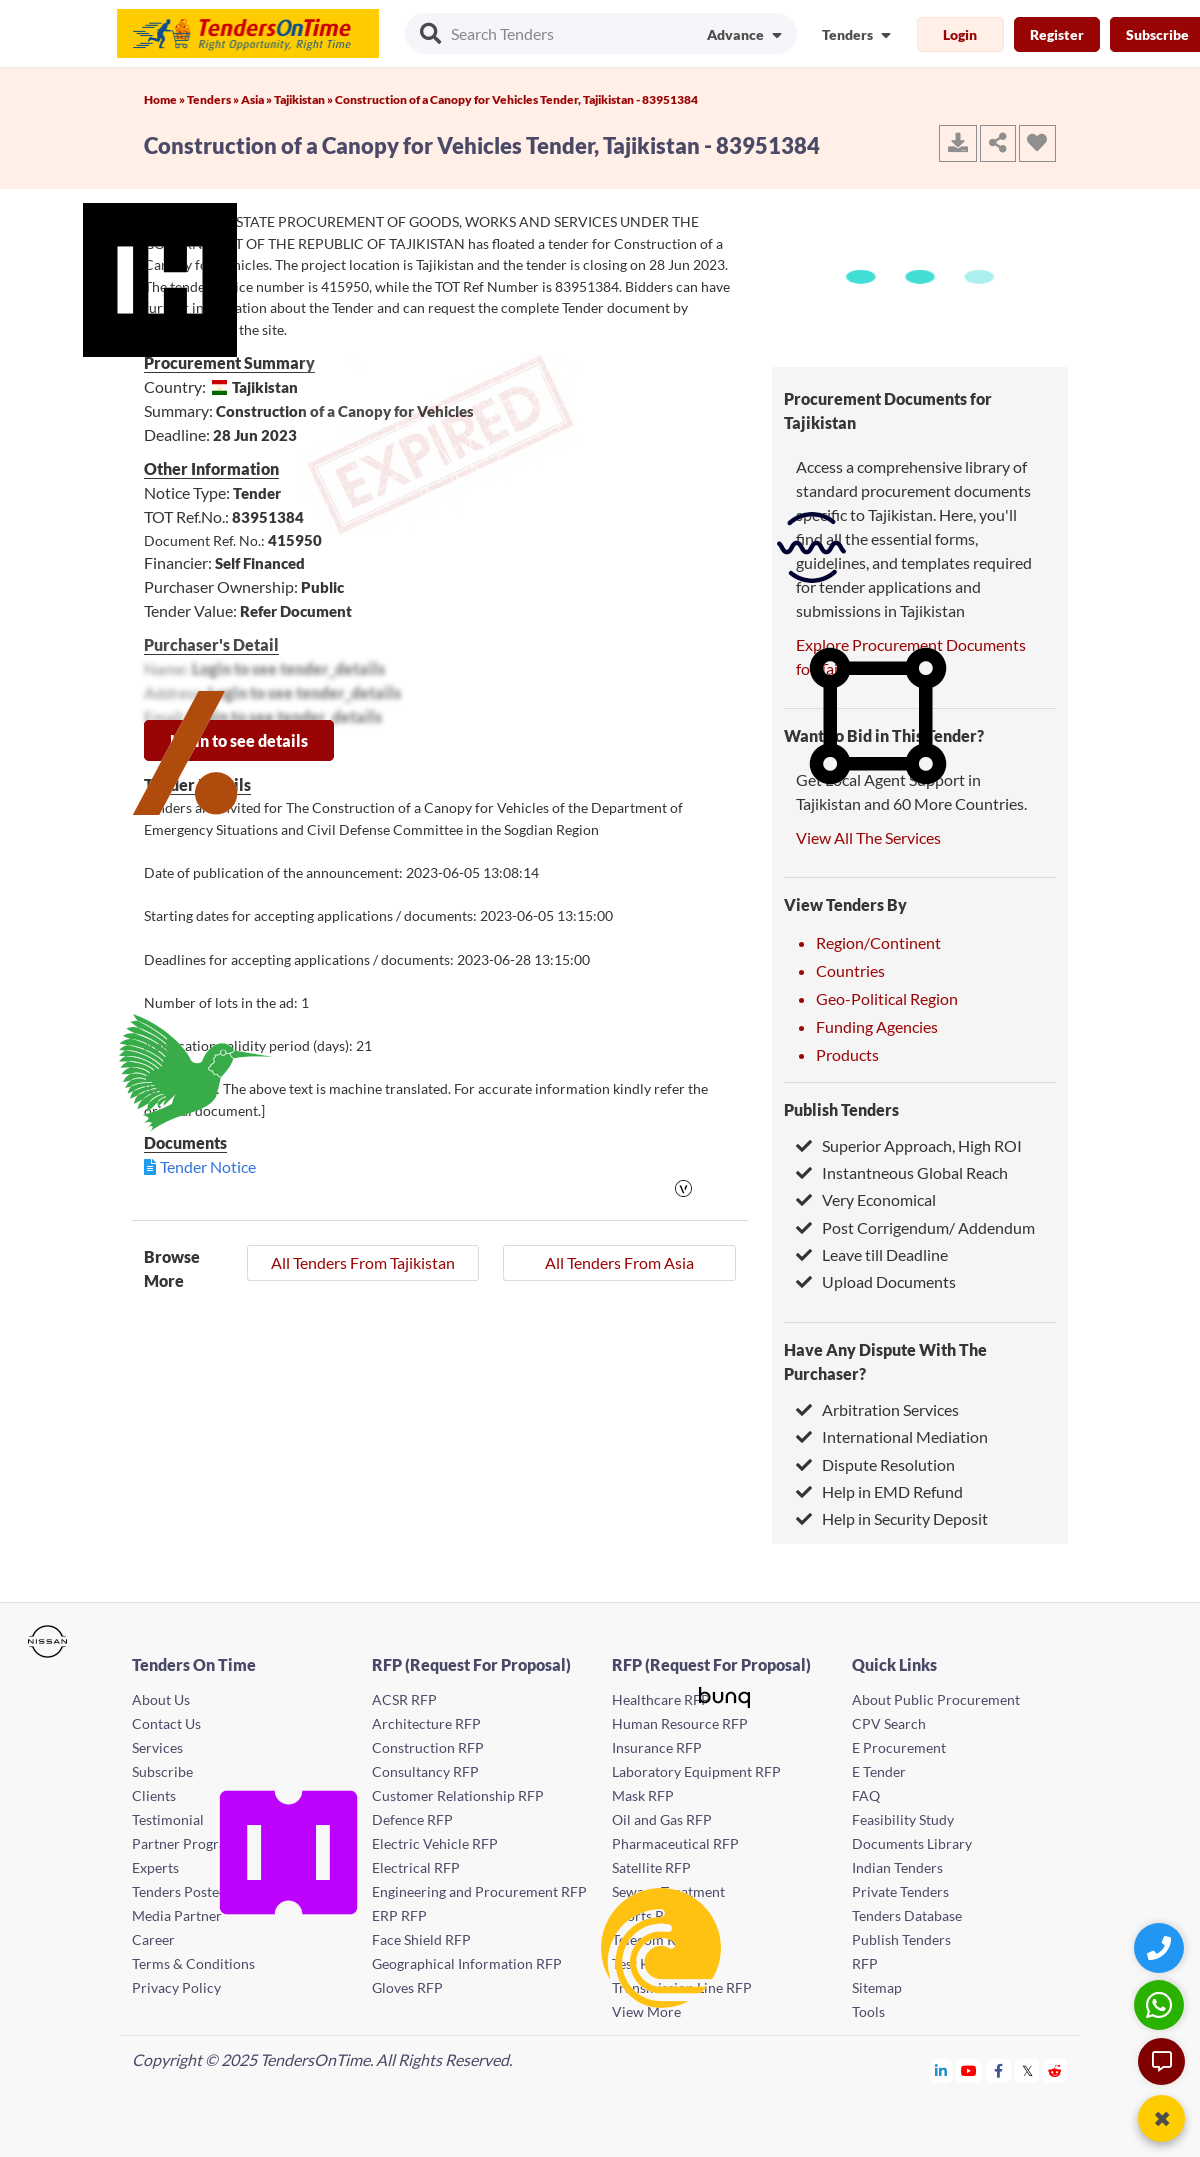 This screenshot has width=1200, height=2157. What do you see at coordinates (160, 280) in the screenshot?
I see `visit the Indie Hackers community` at bounding box center [160, 280].